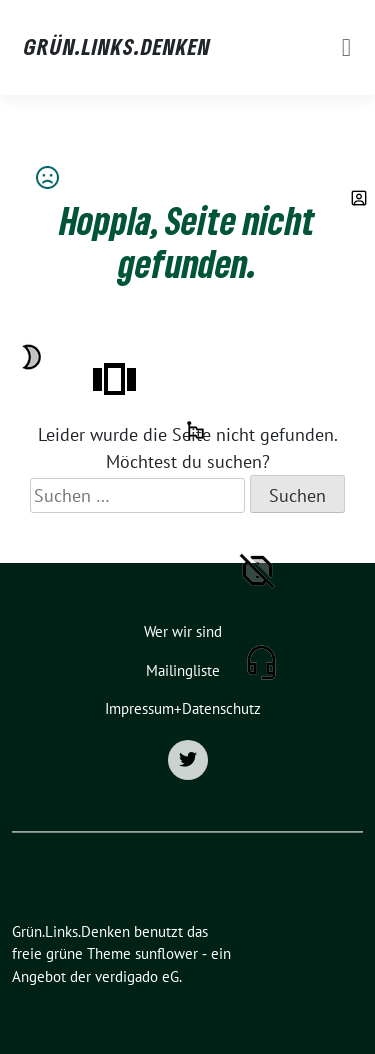 The width and height of the screenshot is (375, 1054). I want to click on indicate negative feedback or dissatisfaction, so click(47, 177).